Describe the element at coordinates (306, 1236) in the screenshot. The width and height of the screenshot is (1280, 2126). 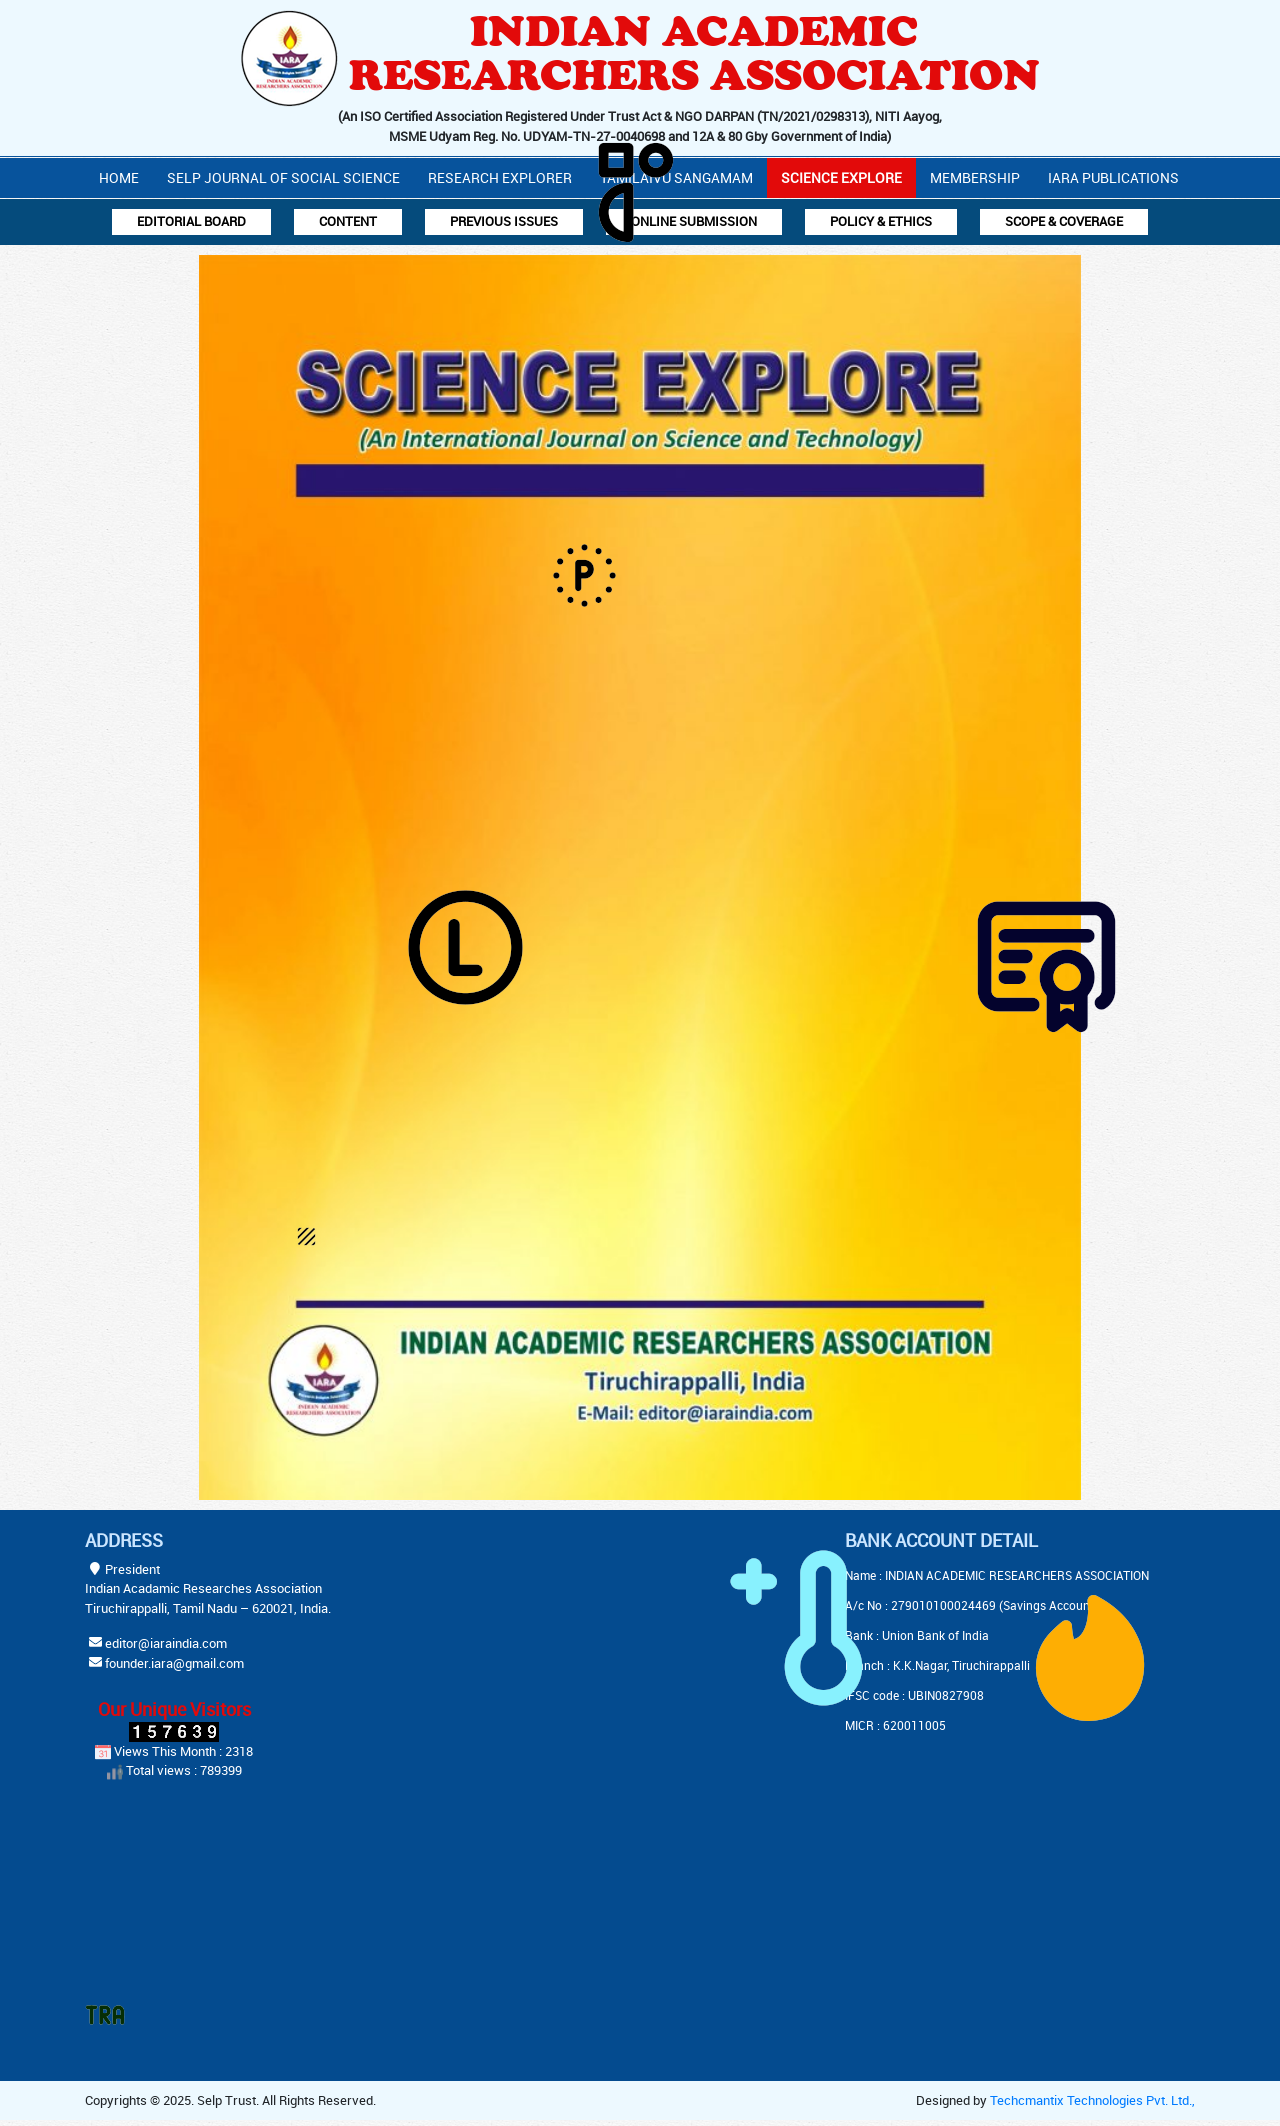
I see `apply a texture or pattern overlay` at that location.